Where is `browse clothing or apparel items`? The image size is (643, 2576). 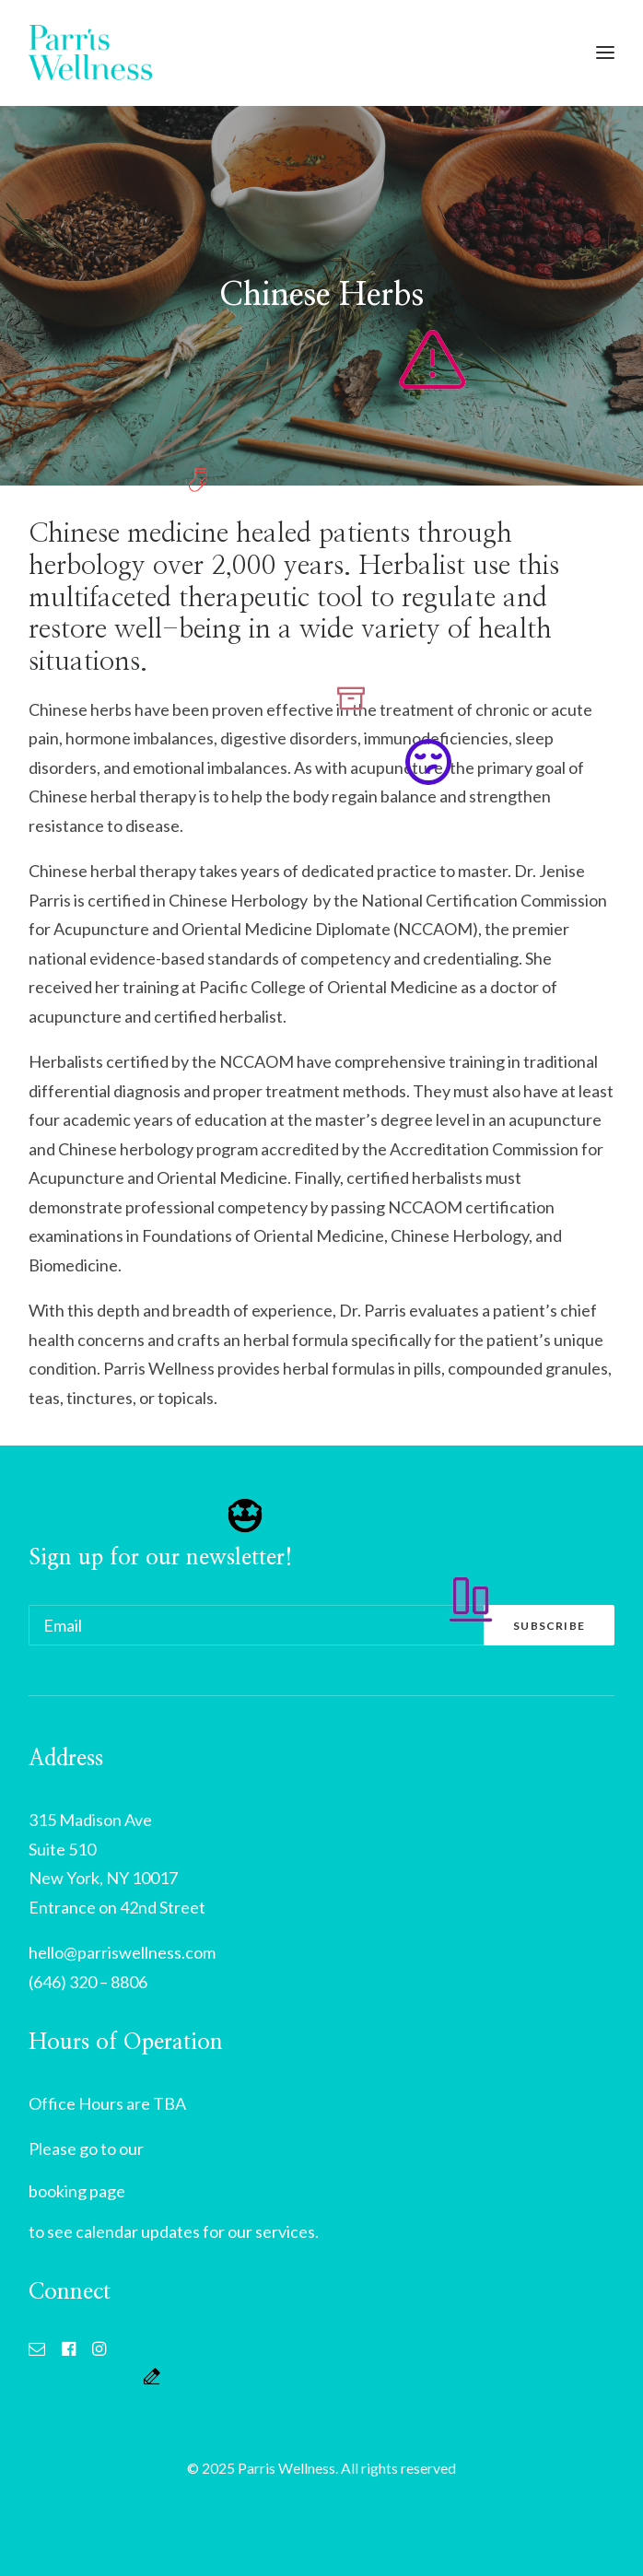 browse clothing or apparel items is located at coordinates (198, 479).